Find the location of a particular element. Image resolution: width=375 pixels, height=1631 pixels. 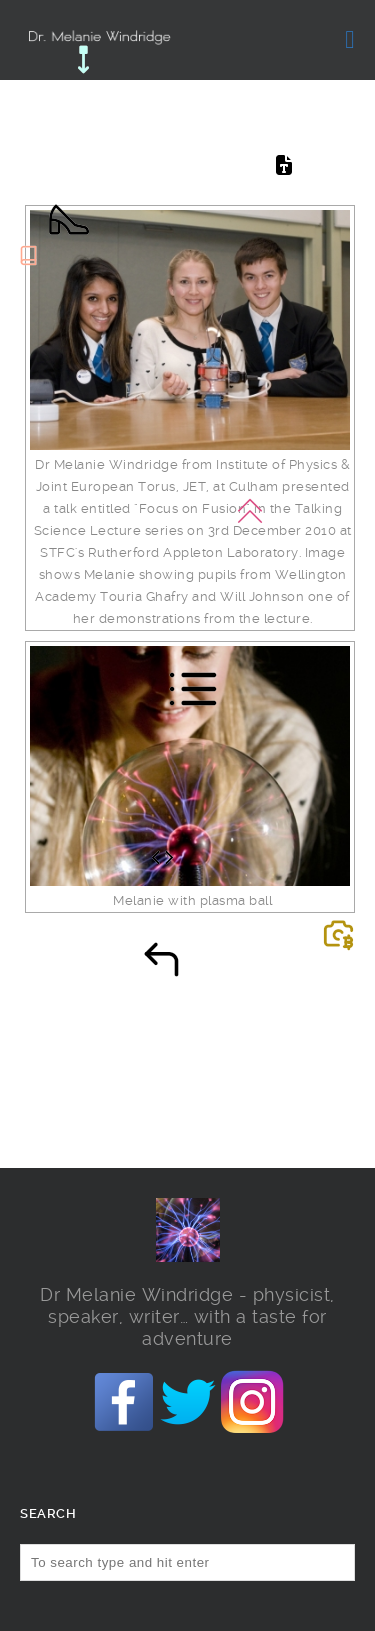

view items in list format is located at coordinates (193, 689).